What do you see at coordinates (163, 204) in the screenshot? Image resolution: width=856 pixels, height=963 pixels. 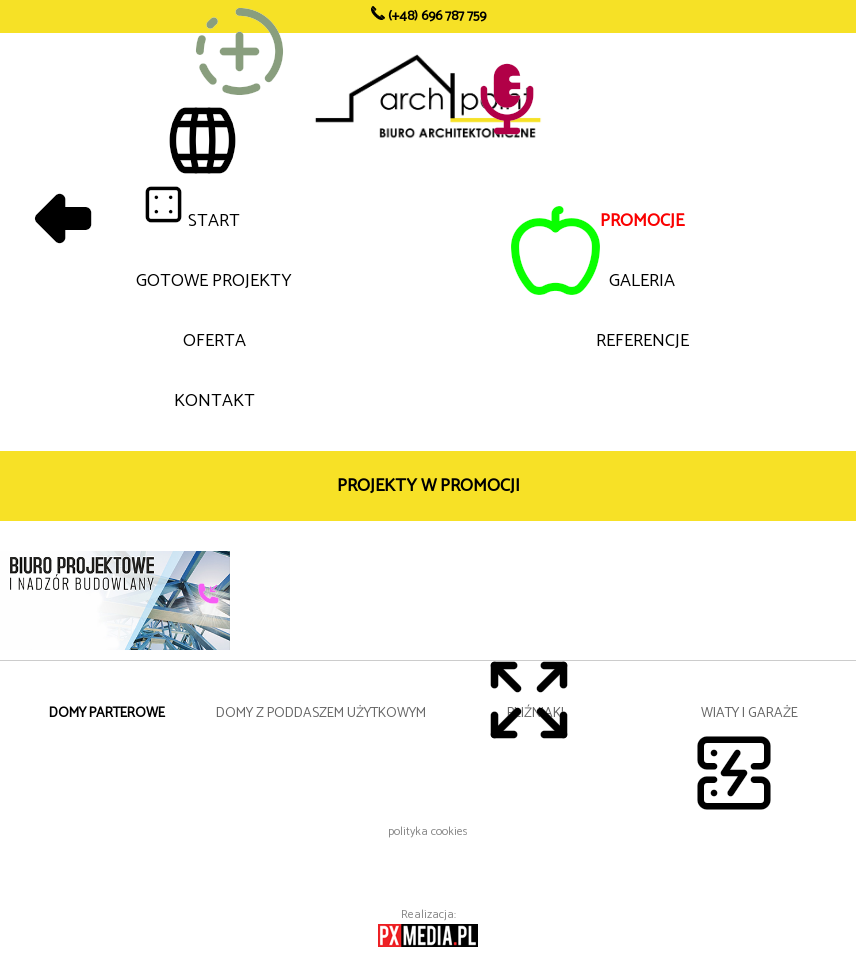 I see `randomize or shuffle content` at bounding box center [163, 204].